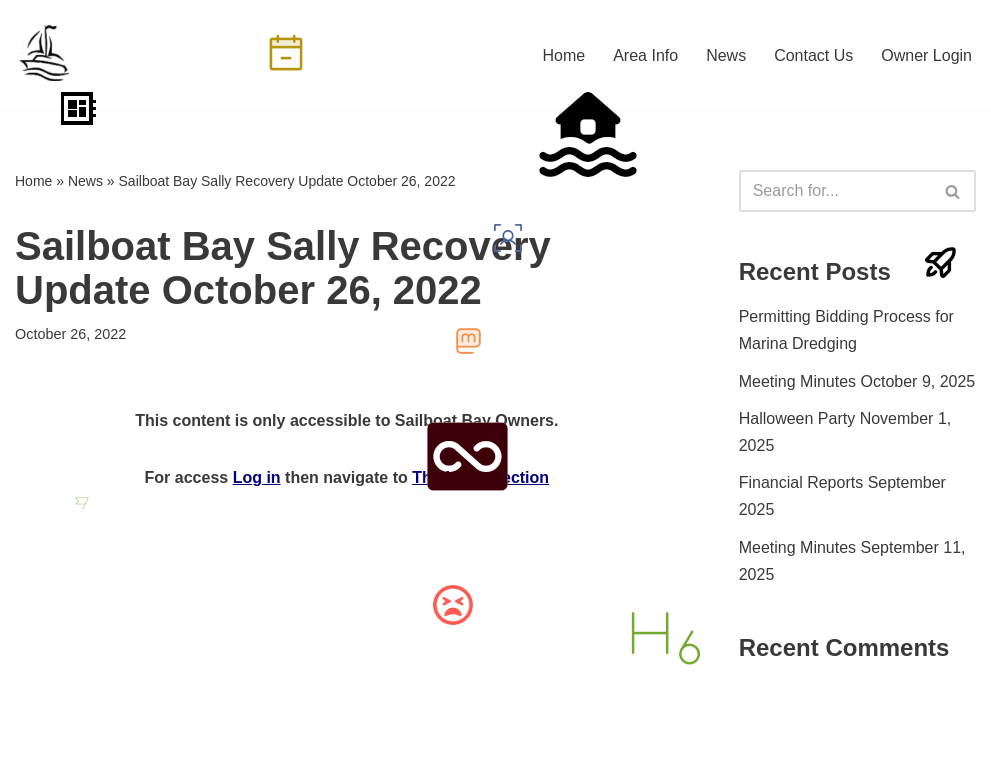  Describe the element at coordinates (467, 456) in the screenshot. I see `indicates unlimited or infinite capacity` at that location.